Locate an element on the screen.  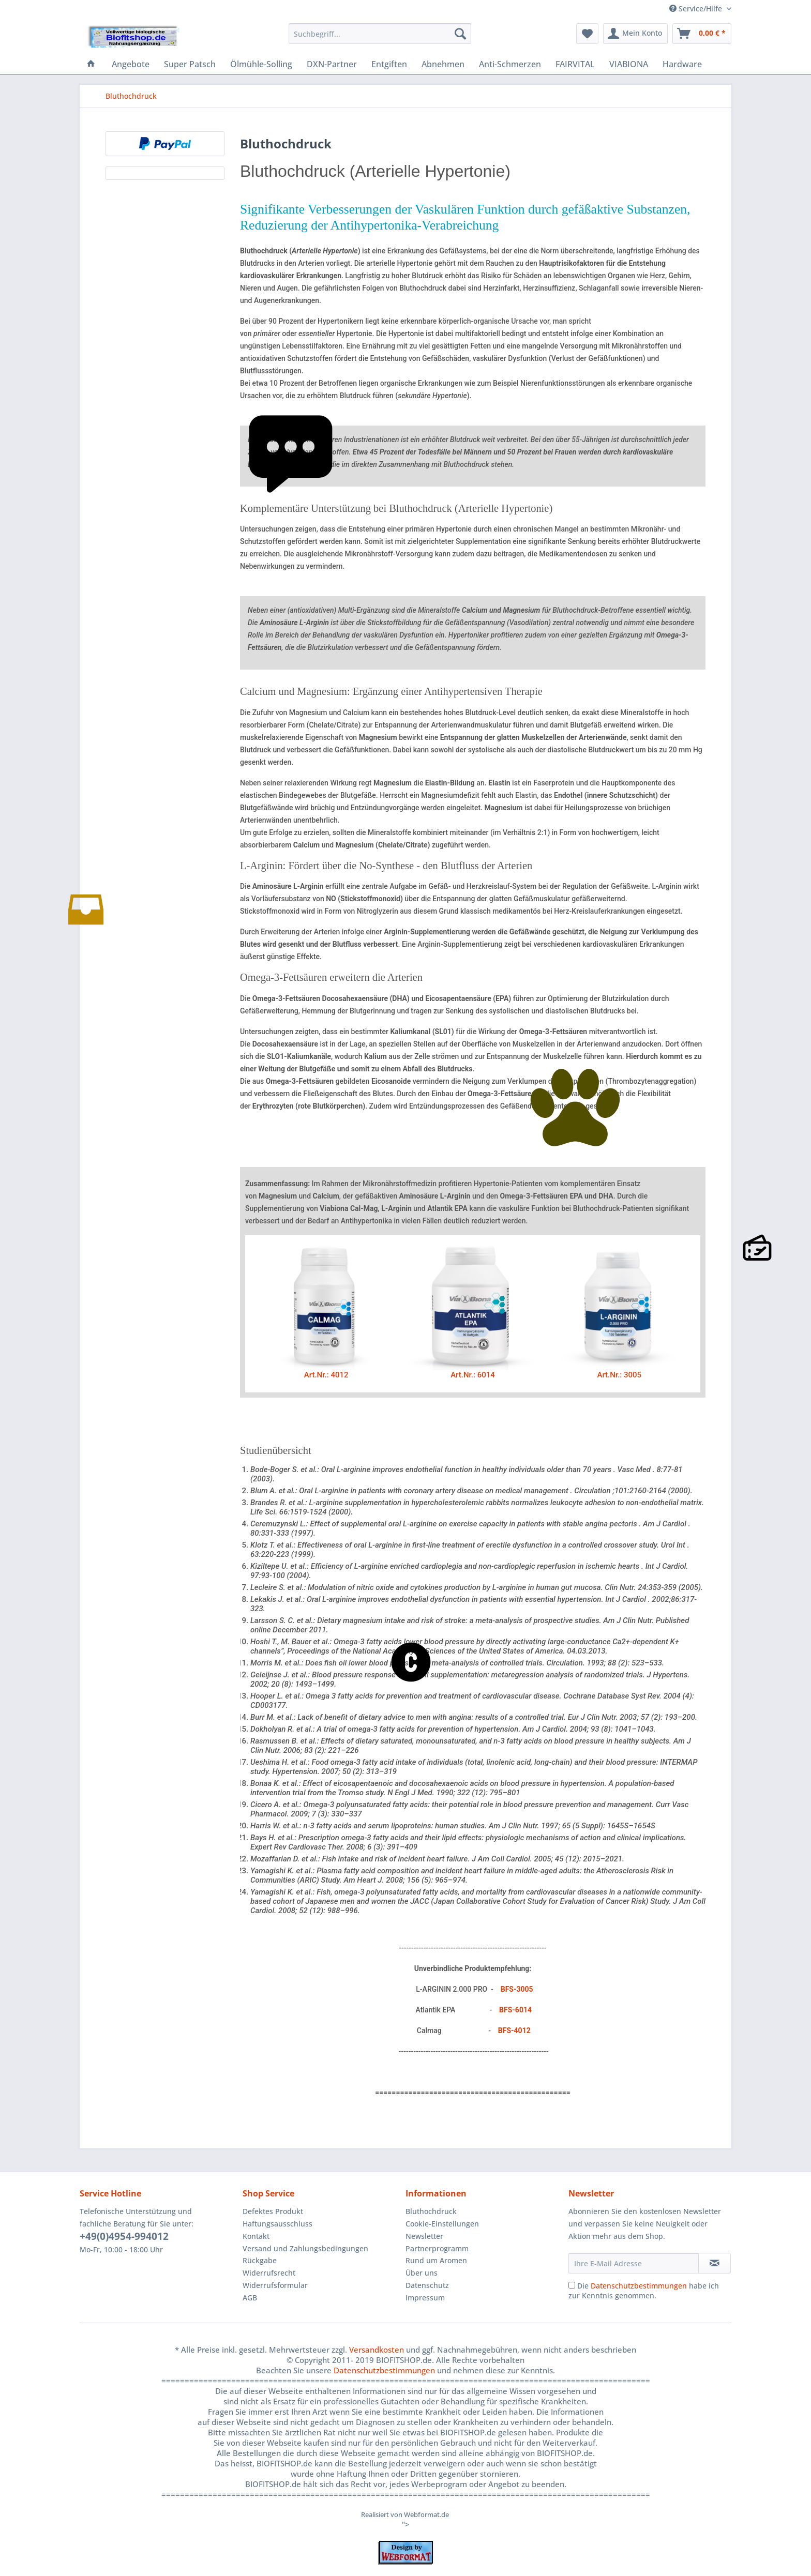
open chat or messaging is located at coordinates (291, 454).